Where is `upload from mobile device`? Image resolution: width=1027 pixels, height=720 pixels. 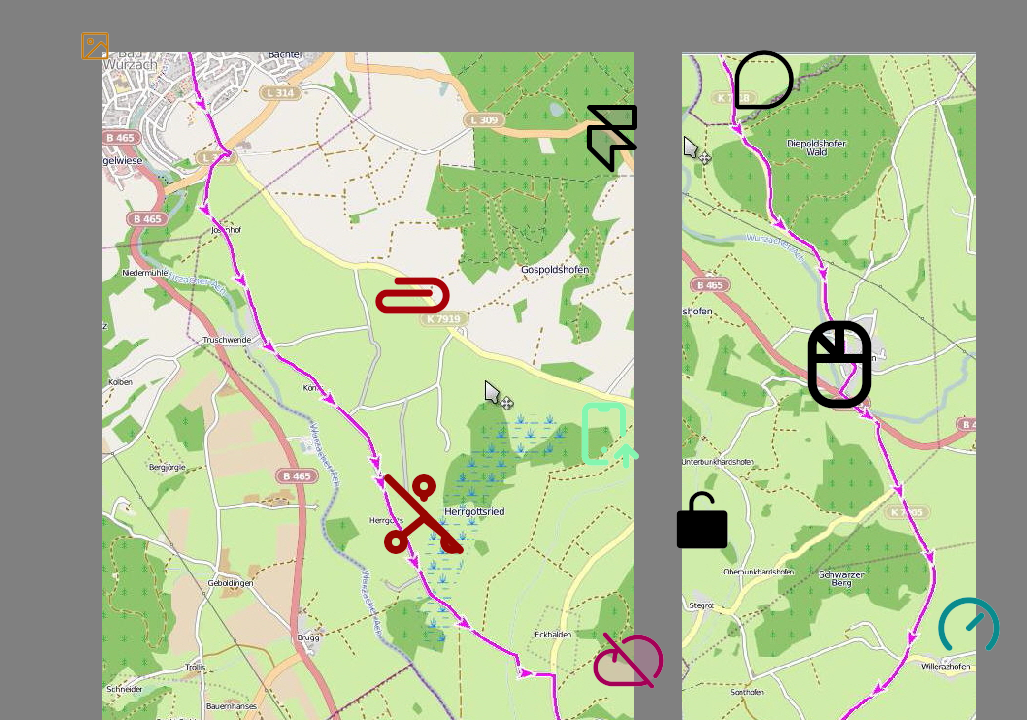 upload from mobile device is located at coordinates (604, 434).